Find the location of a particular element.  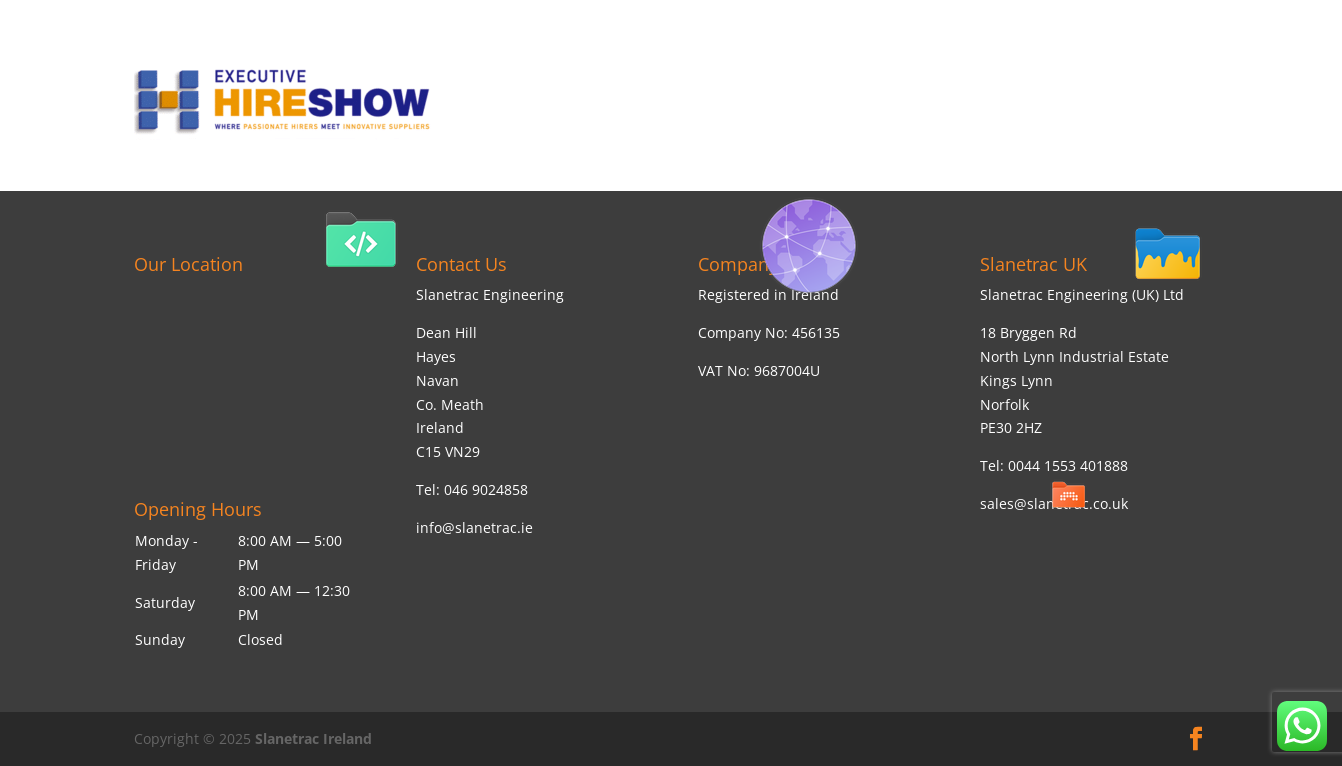

open programming projects folder is located at coordinates (360, 241).